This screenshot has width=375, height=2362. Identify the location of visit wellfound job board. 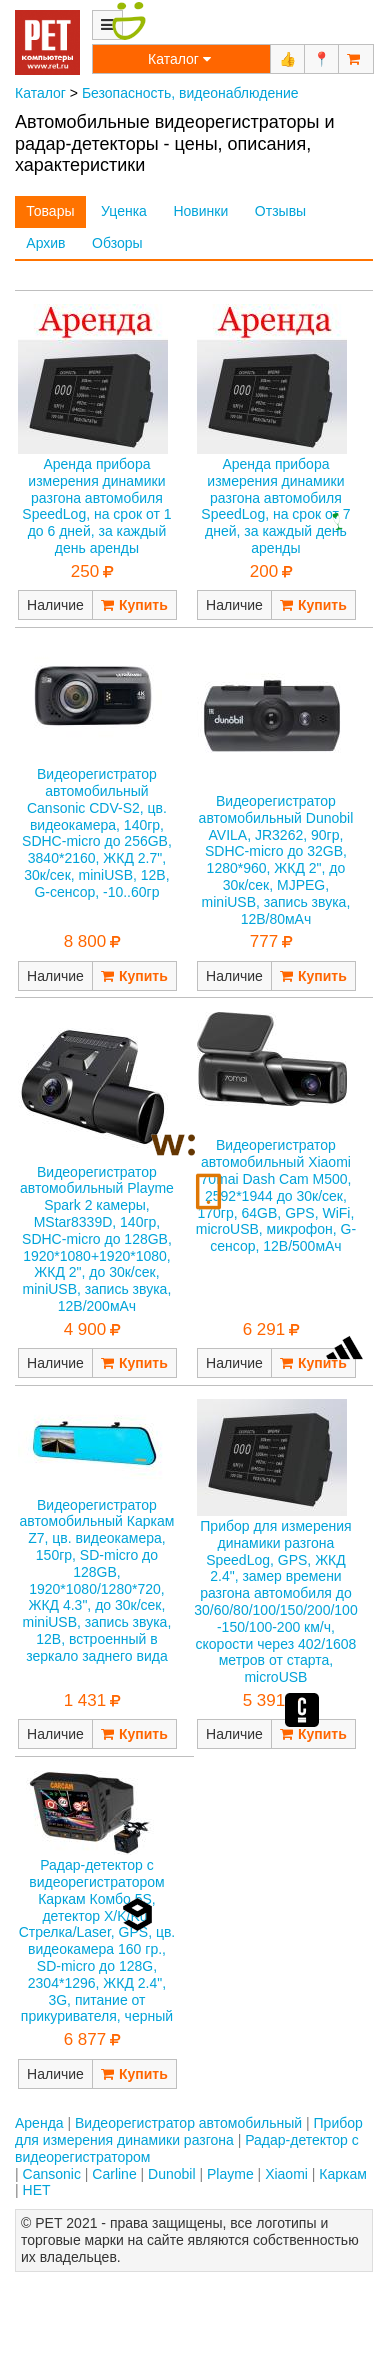
(173, 1145).